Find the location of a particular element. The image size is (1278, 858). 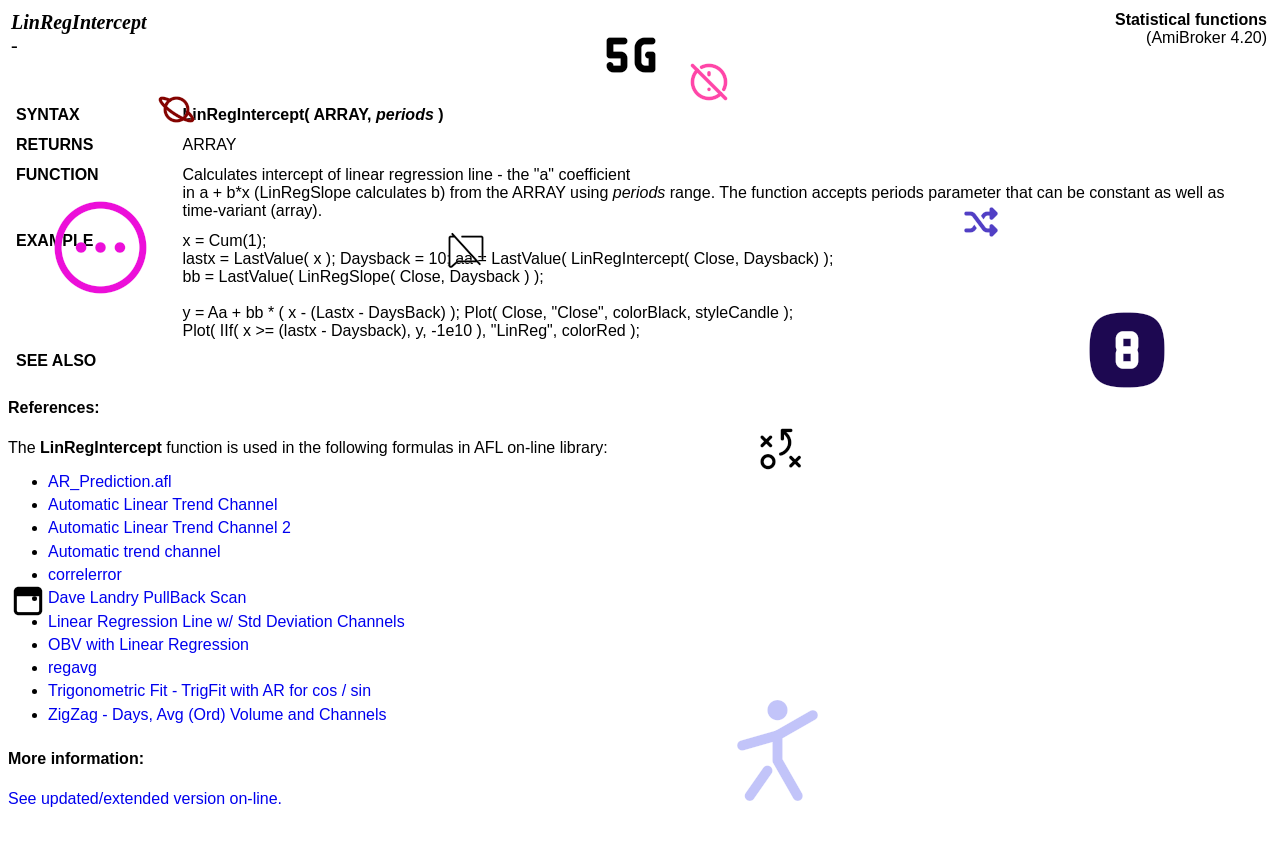

indicates 5G network connectivity status is located at coordinates (631, 55).